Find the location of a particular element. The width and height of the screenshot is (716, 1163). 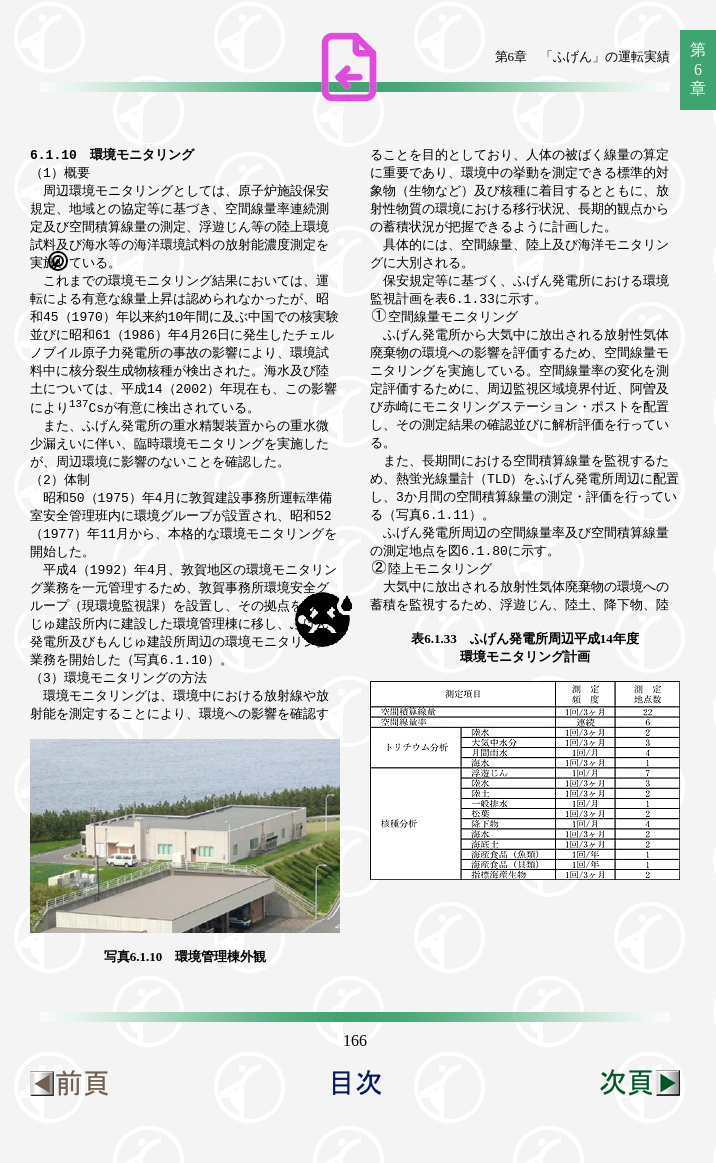

report feeling unwell or sick is located at coordinates (322, 619).